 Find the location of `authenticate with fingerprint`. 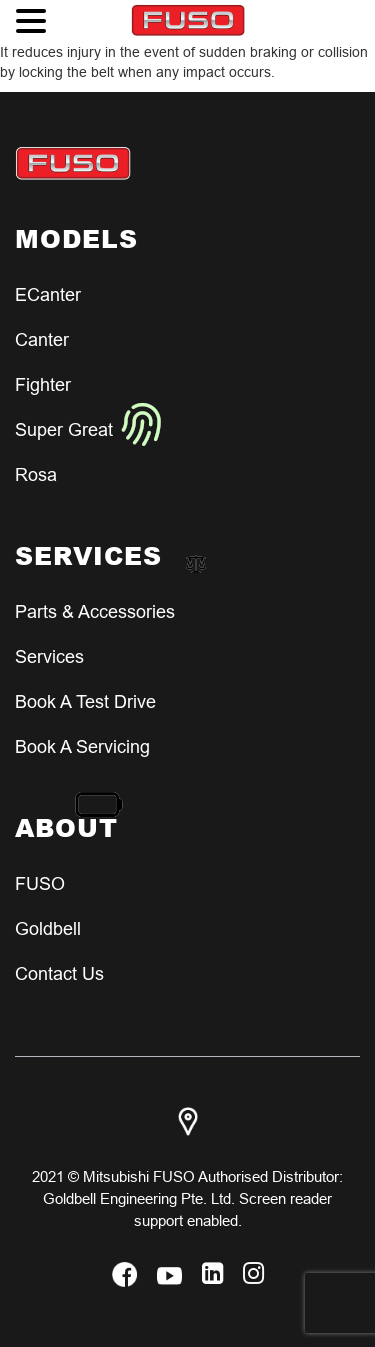

authenticate with fingerprint is located at coordinates (142, 424).